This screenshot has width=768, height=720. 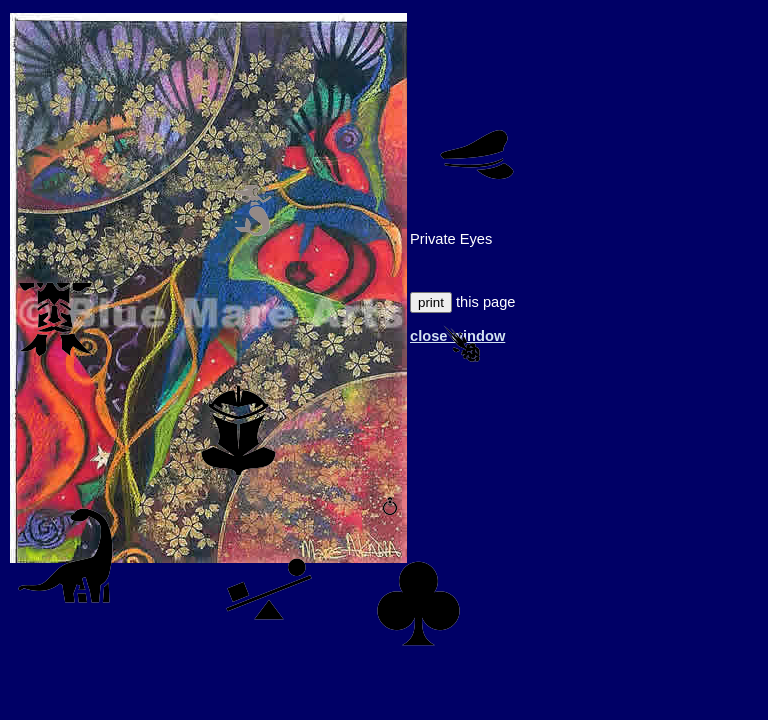 What do you see at coordinates (390, 506) in the screenshot?
I see `access door or entrance settings` at bounding box center [390, 506].